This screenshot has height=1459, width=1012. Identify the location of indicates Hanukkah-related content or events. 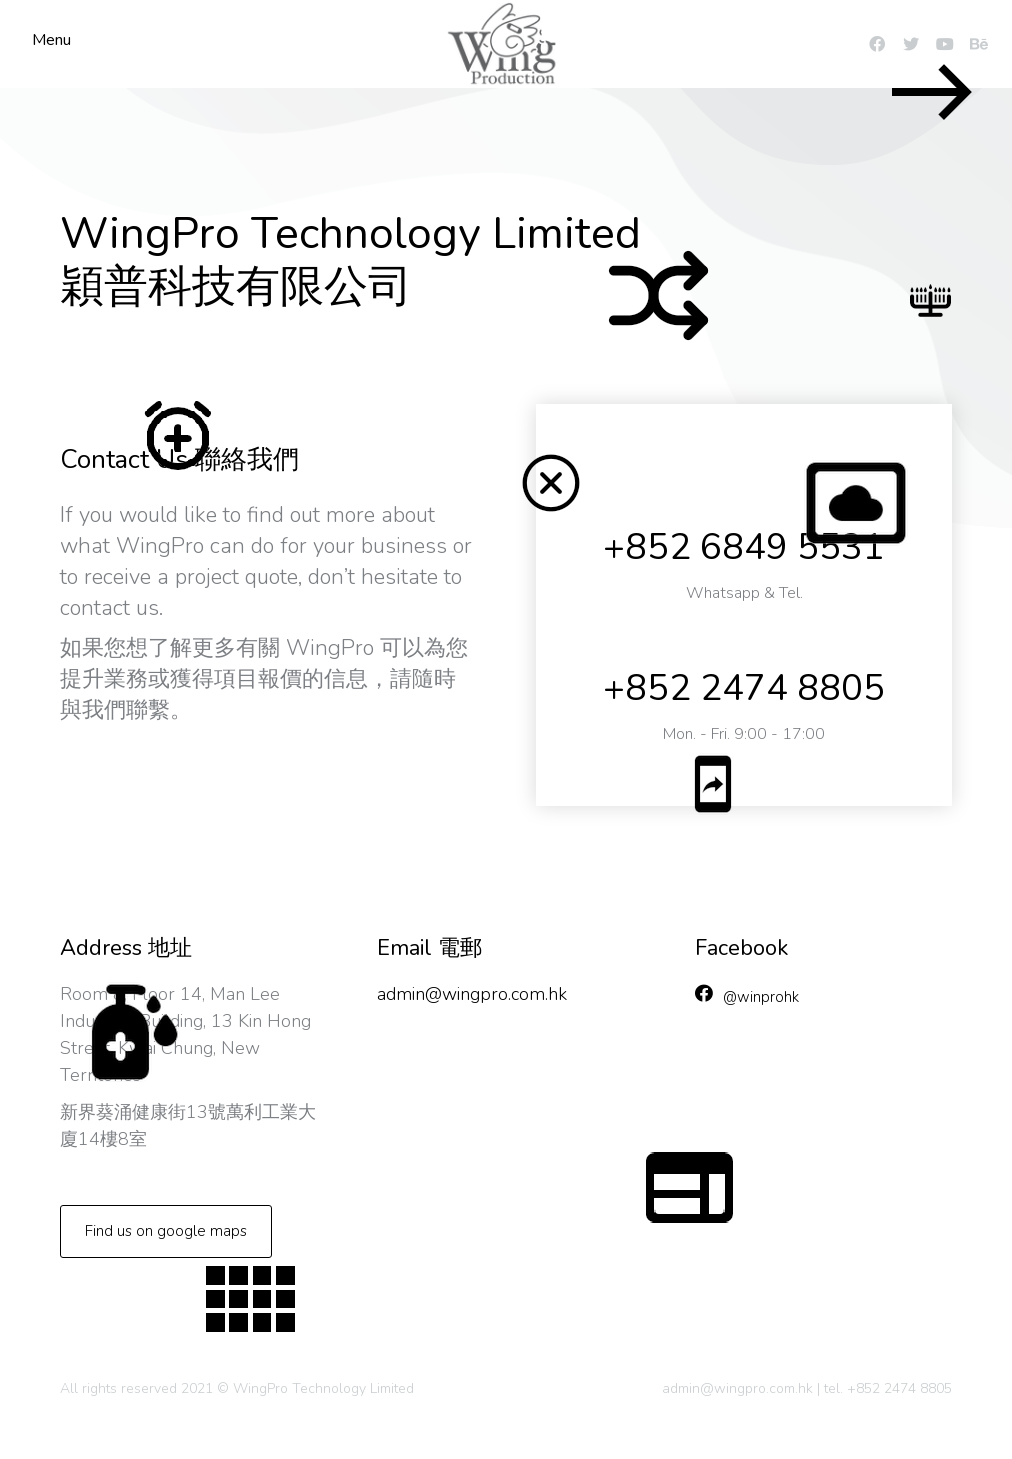
(930, 300).